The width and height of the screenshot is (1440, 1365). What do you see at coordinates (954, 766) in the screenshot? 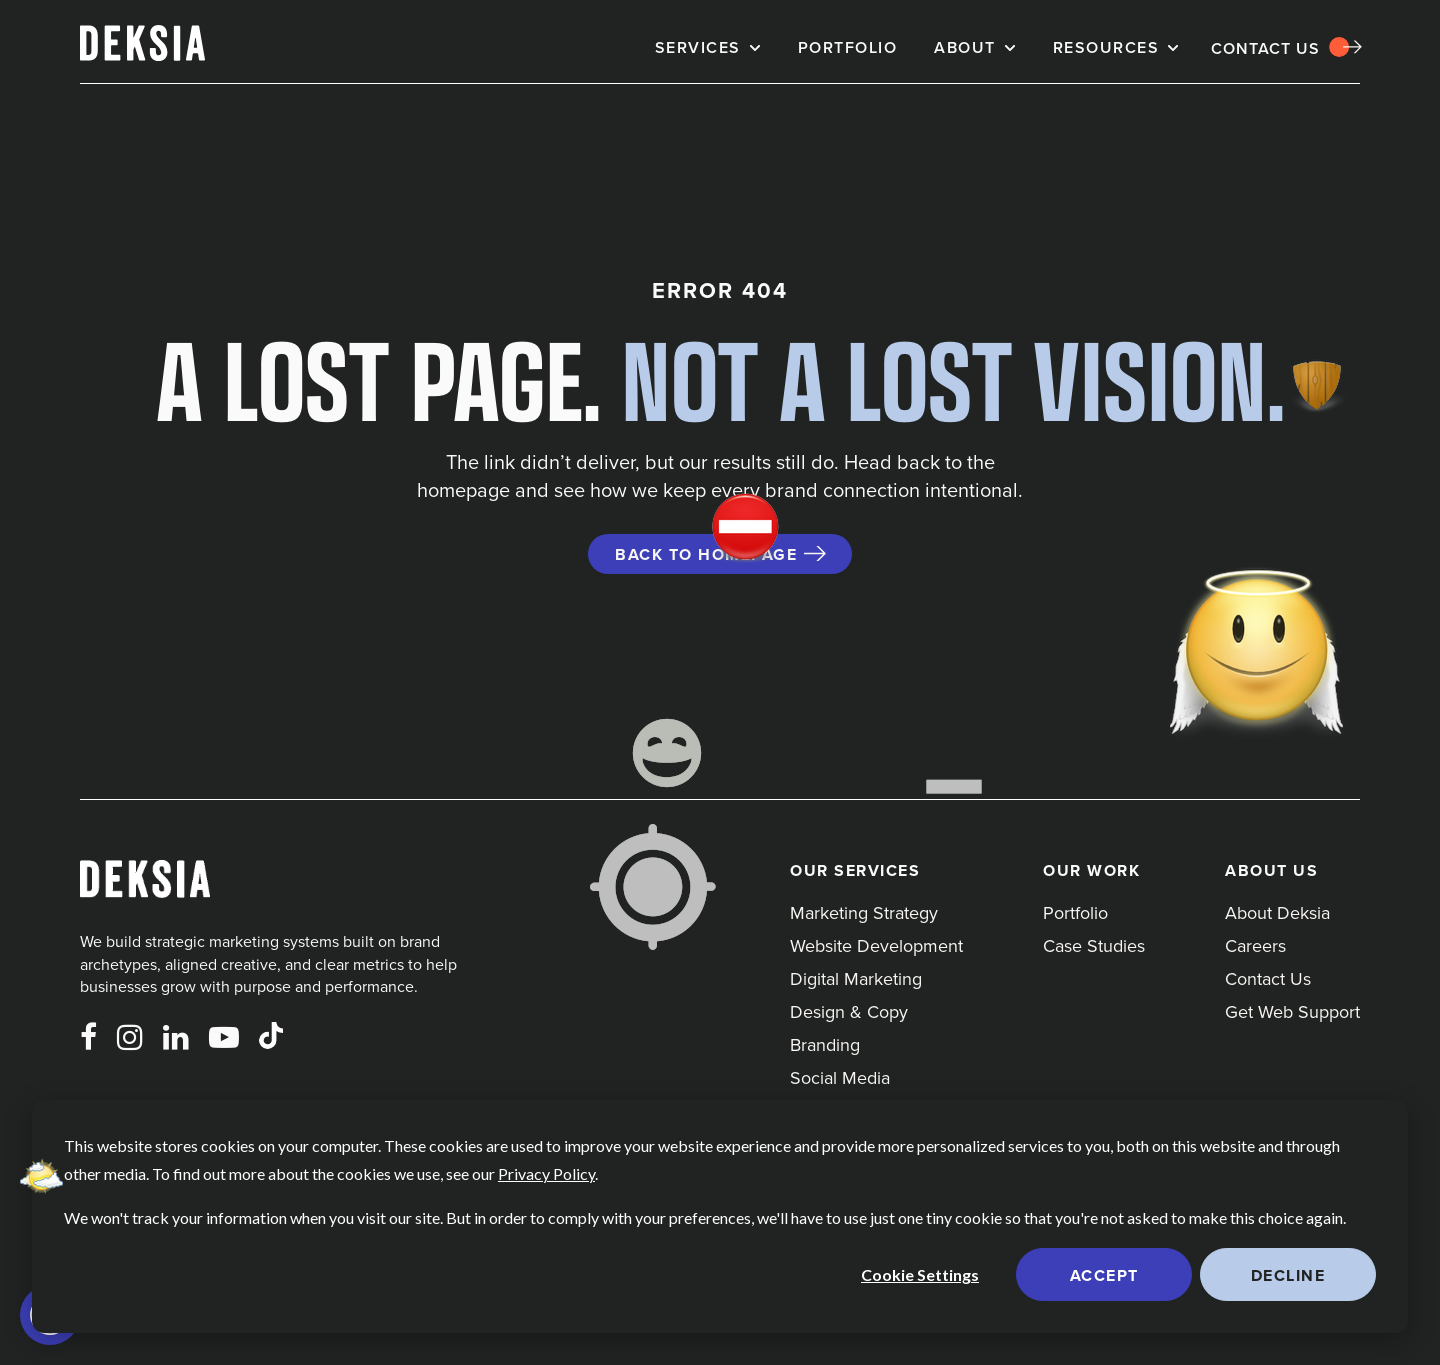
I see `minimize the current window` at bounding box center [954, 766].